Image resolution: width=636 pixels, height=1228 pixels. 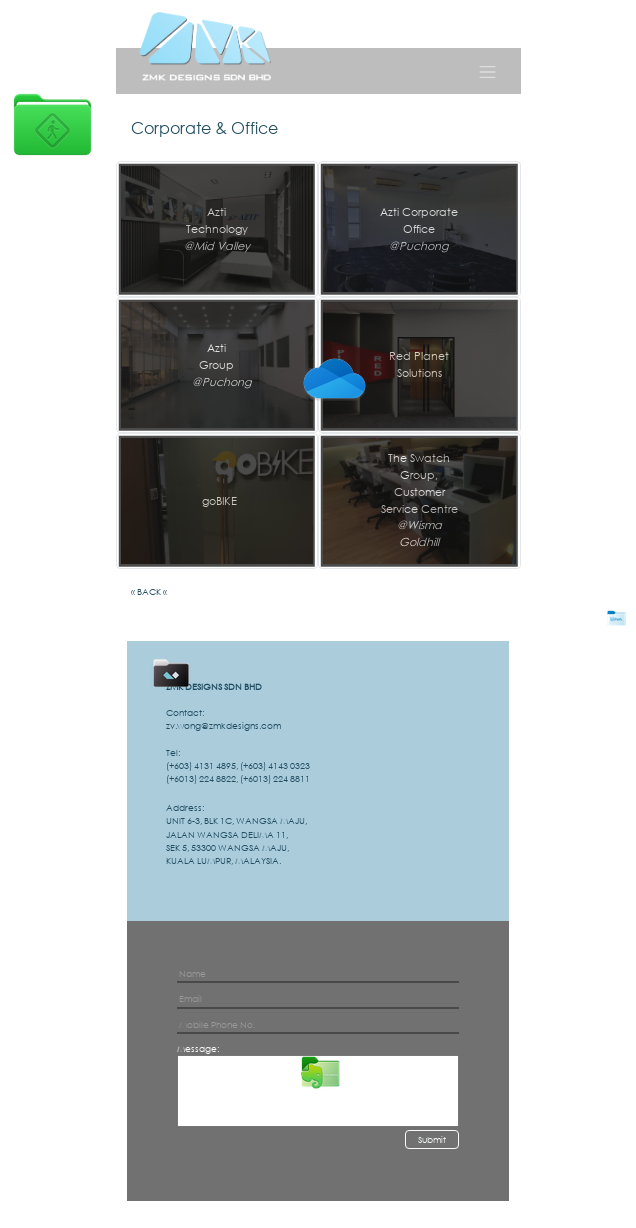 What do you see at coordinates (320, 1072) in the screenshot?
I see `open evernote folder` at bounding box center [320, 1072].